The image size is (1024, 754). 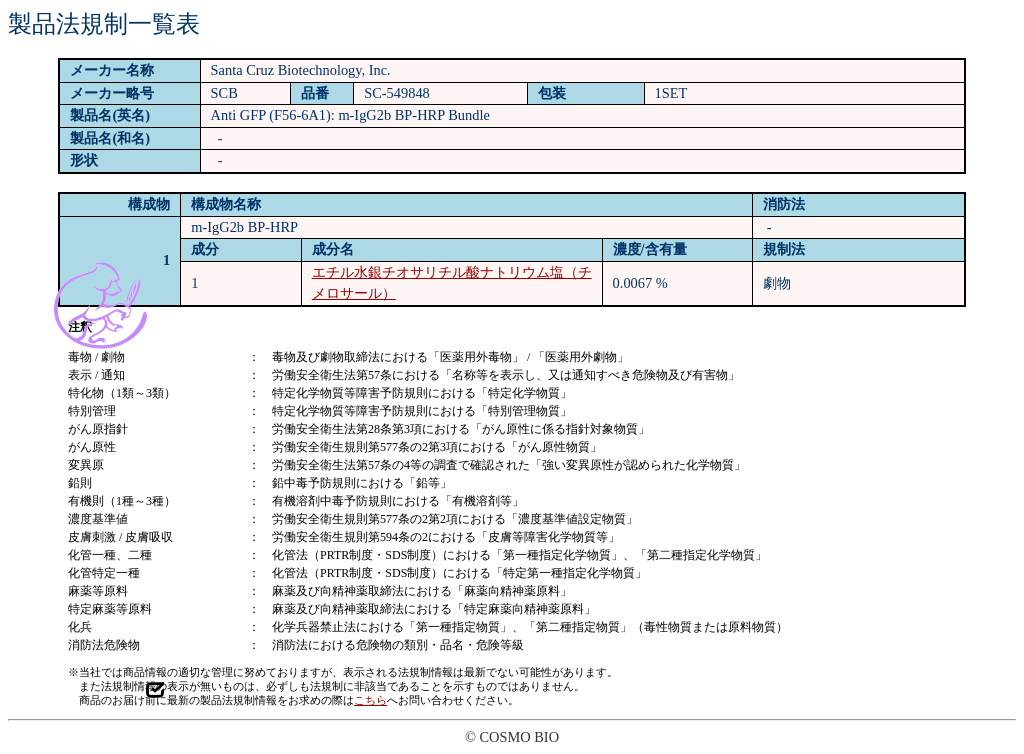 What do you see at coordinates (100, 305) in the screenshot?
I see `visit the CodeMirror website or documentation` at bounding box center [100, 305].